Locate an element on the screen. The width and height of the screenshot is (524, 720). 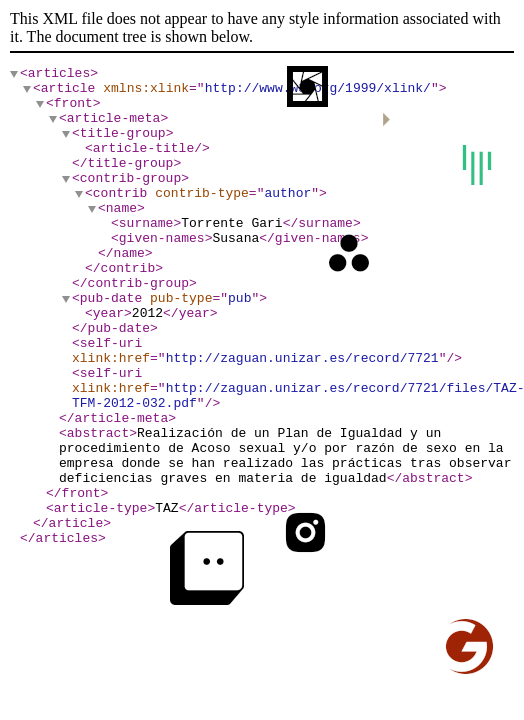
open instagram app is located at coordinates (305, 532).